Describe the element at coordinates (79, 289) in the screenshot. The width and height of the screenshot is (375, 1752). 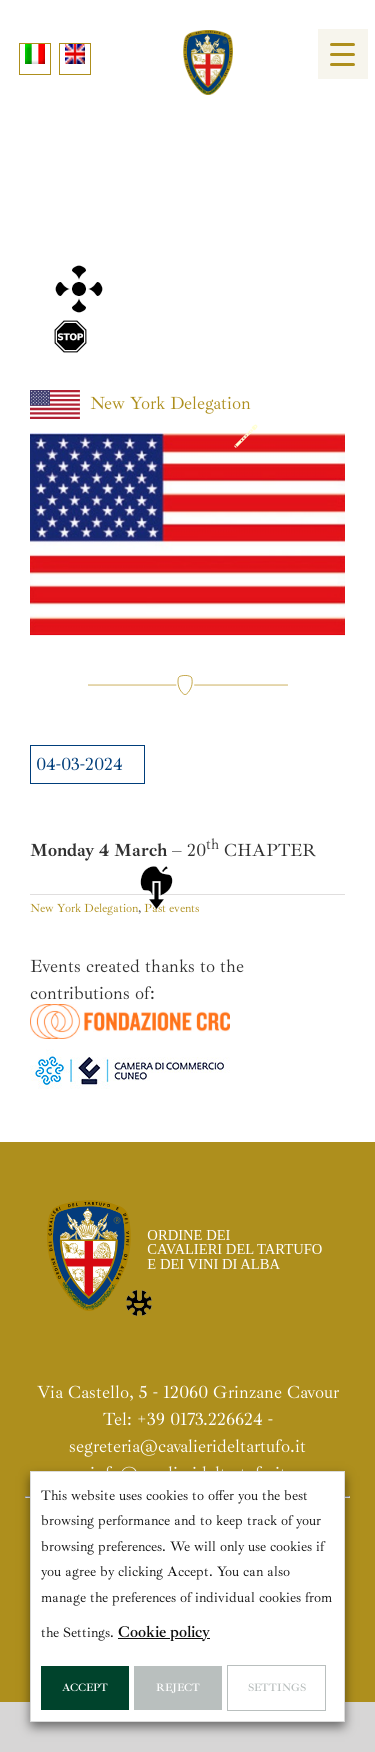
I see `indicates luck or bonus reward in gameplay` at that location.